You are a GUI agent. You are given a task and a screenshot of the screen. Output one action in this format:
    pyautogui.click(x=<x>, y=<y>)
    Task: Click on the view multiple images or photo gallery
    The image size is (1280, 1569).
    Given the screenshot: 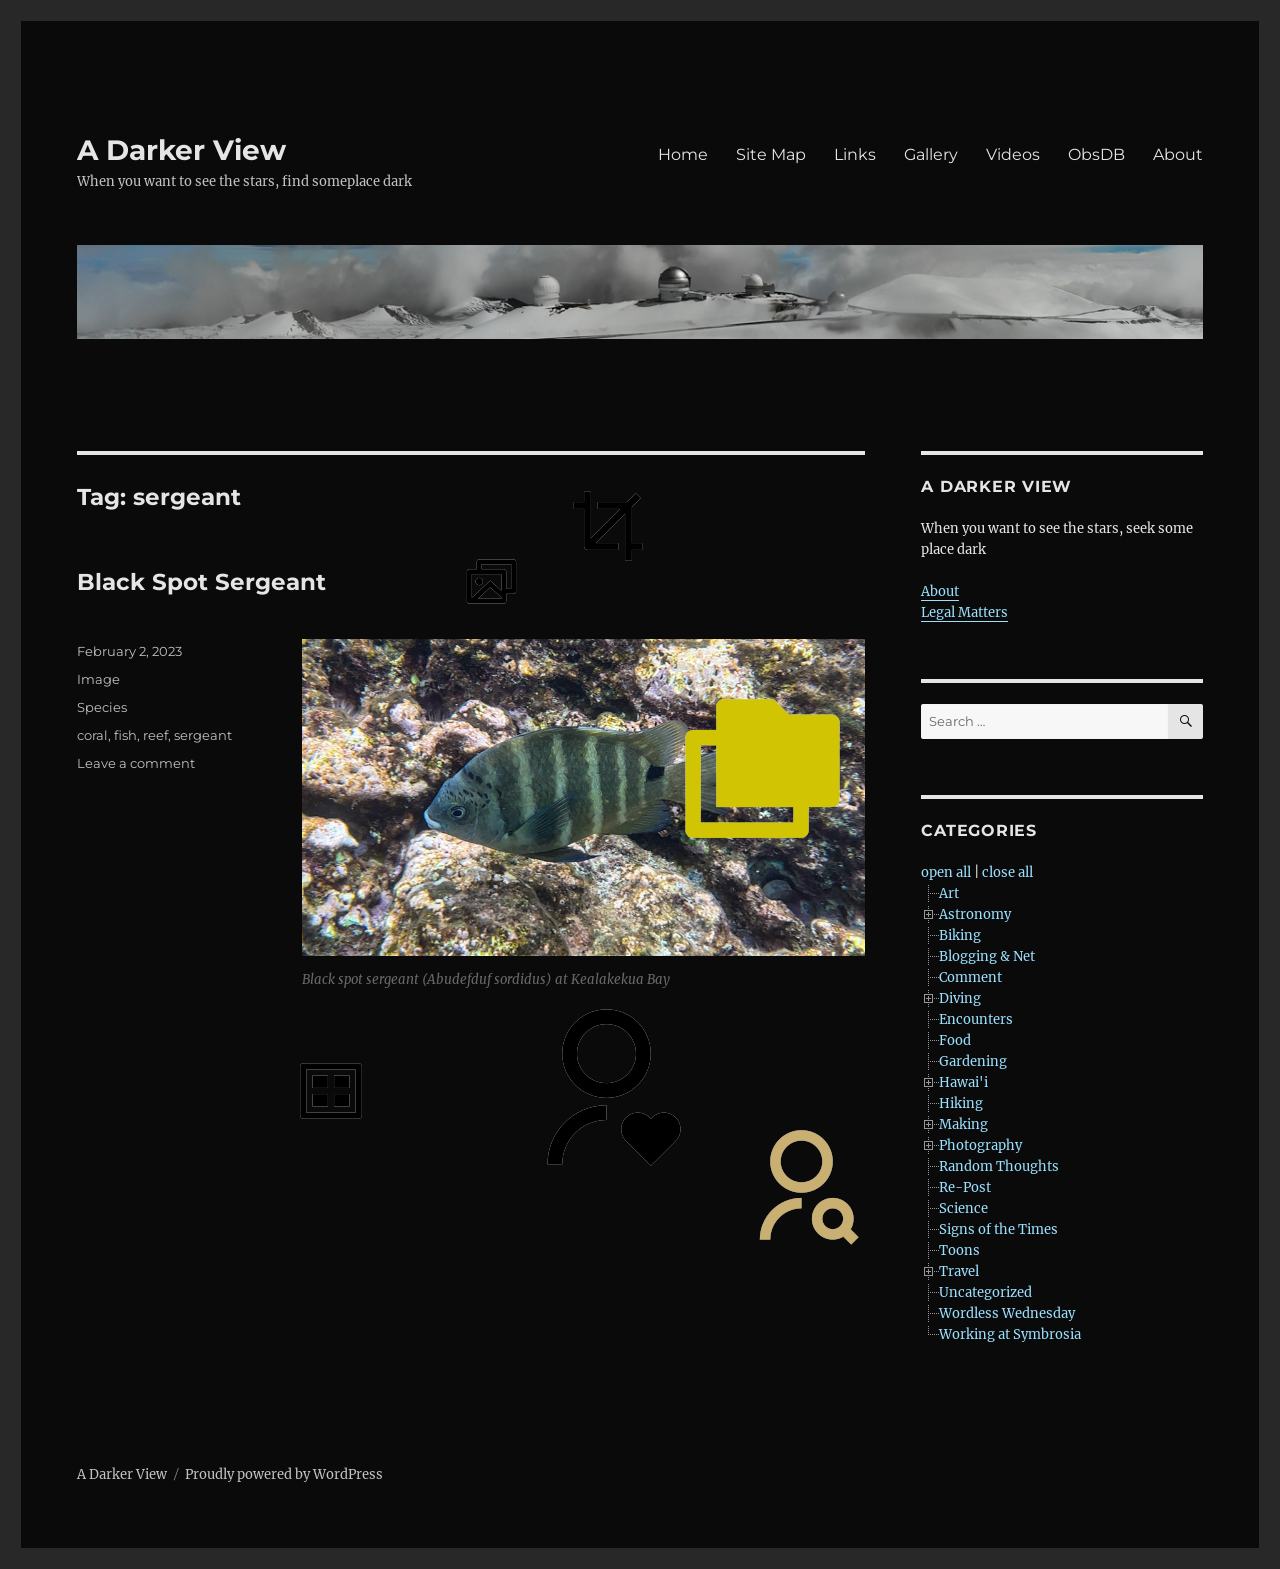 What is the action you would take?
    pyautogui.click(x=491, y=581)
    